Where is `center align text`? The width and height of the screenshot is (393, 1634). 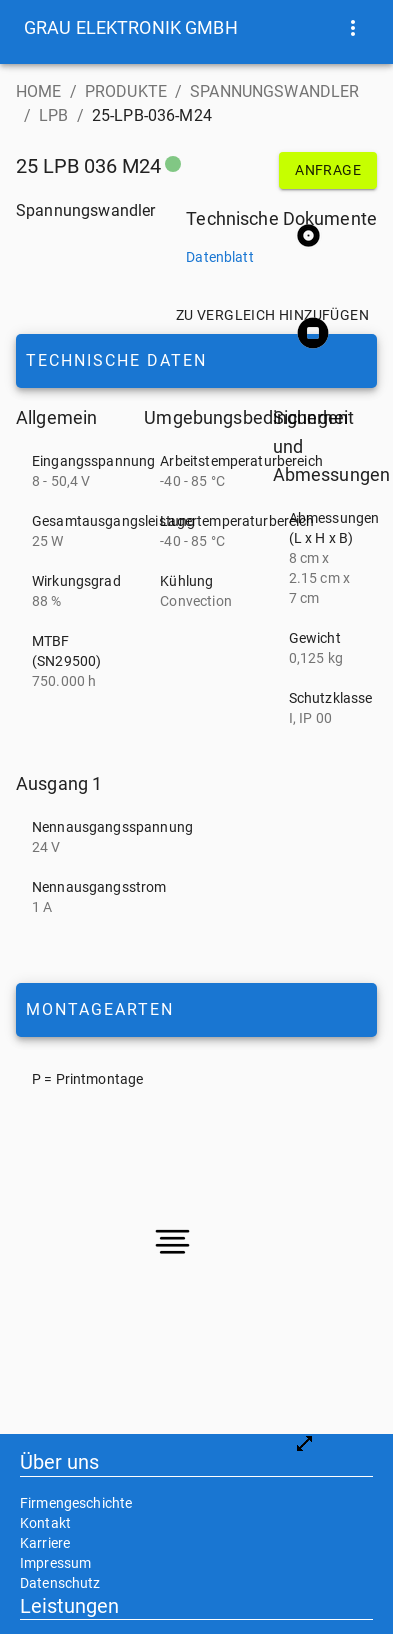
center align text is located at coordinates (172, 1242).